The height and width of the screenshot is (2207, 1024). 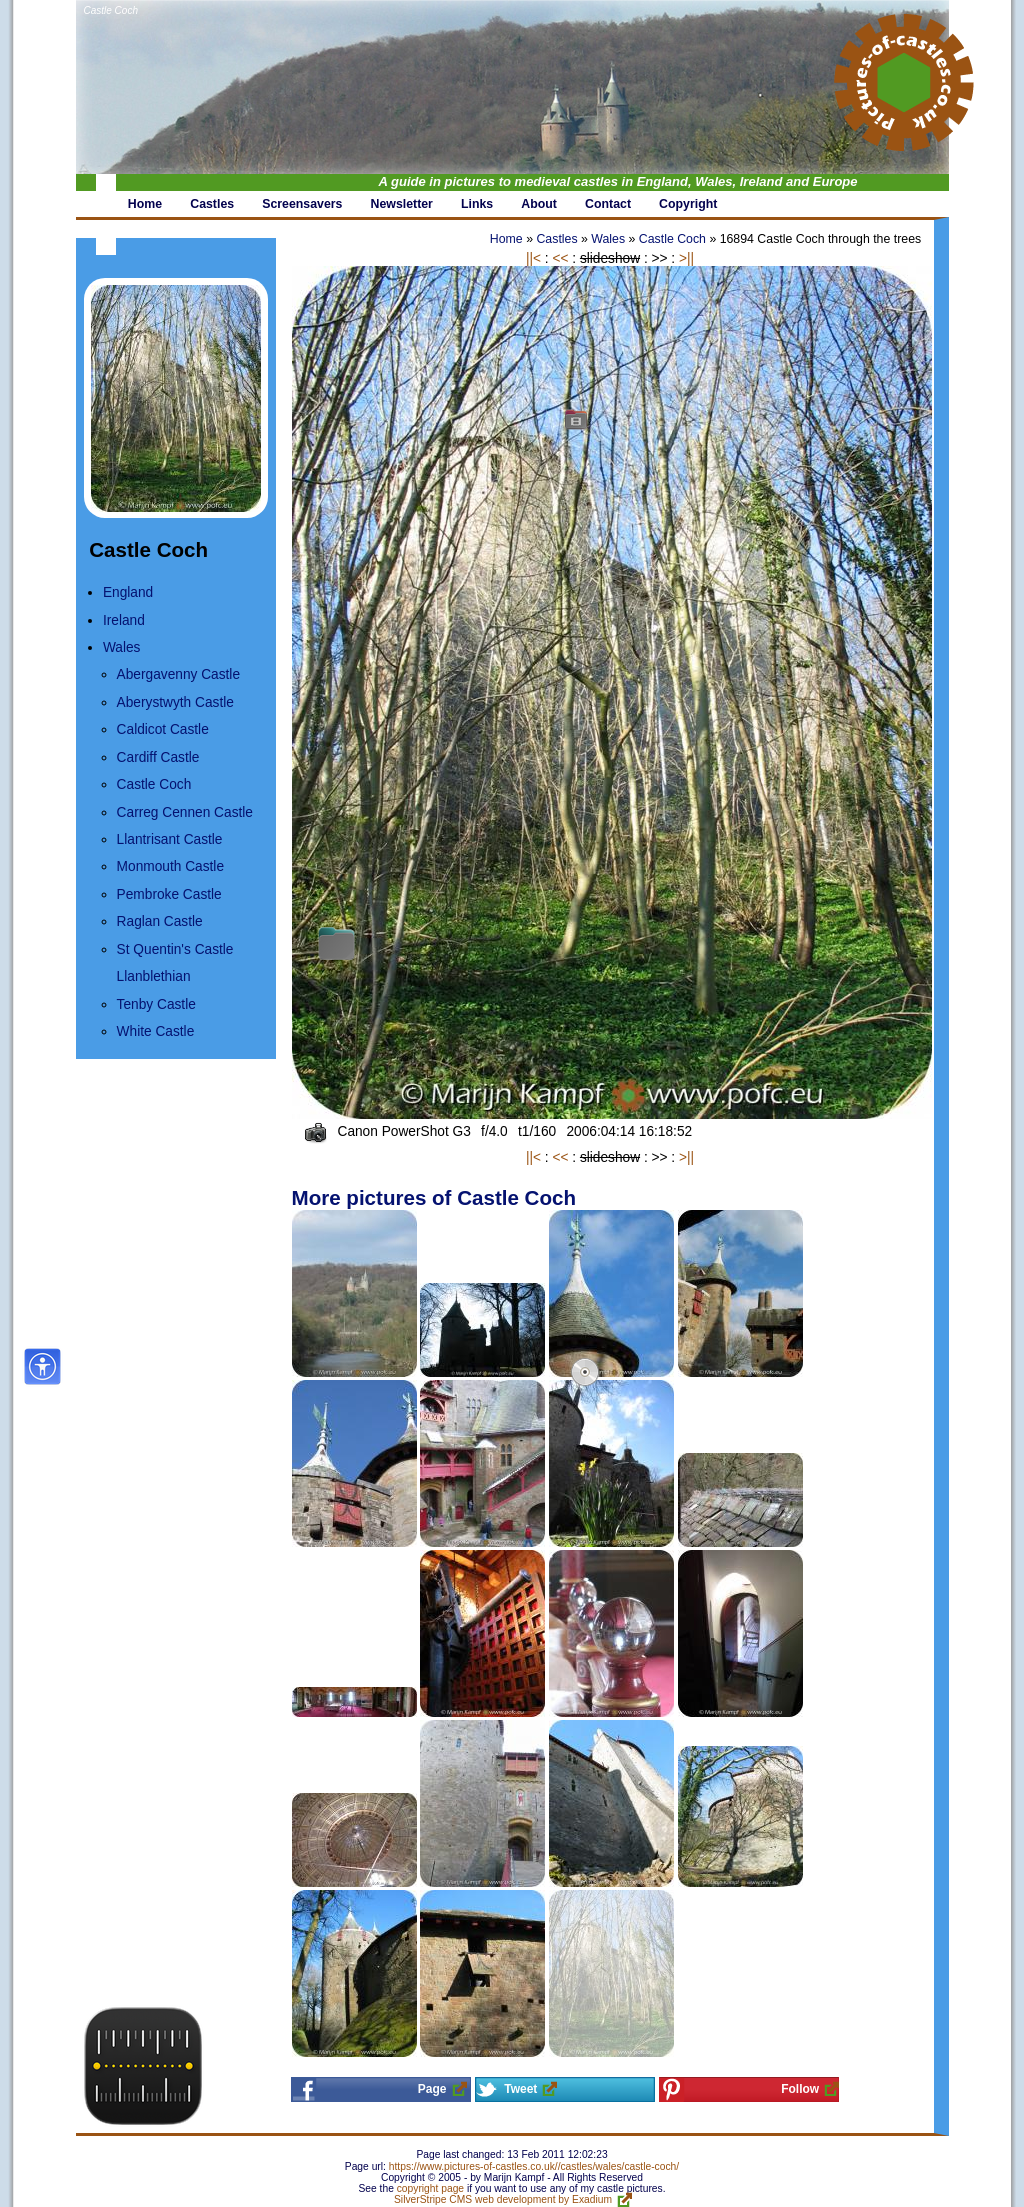 What do you see at coordinates (42, 1366) in the screenshot?
I see `access accessibility settings` at bounding box center [42, 1366].